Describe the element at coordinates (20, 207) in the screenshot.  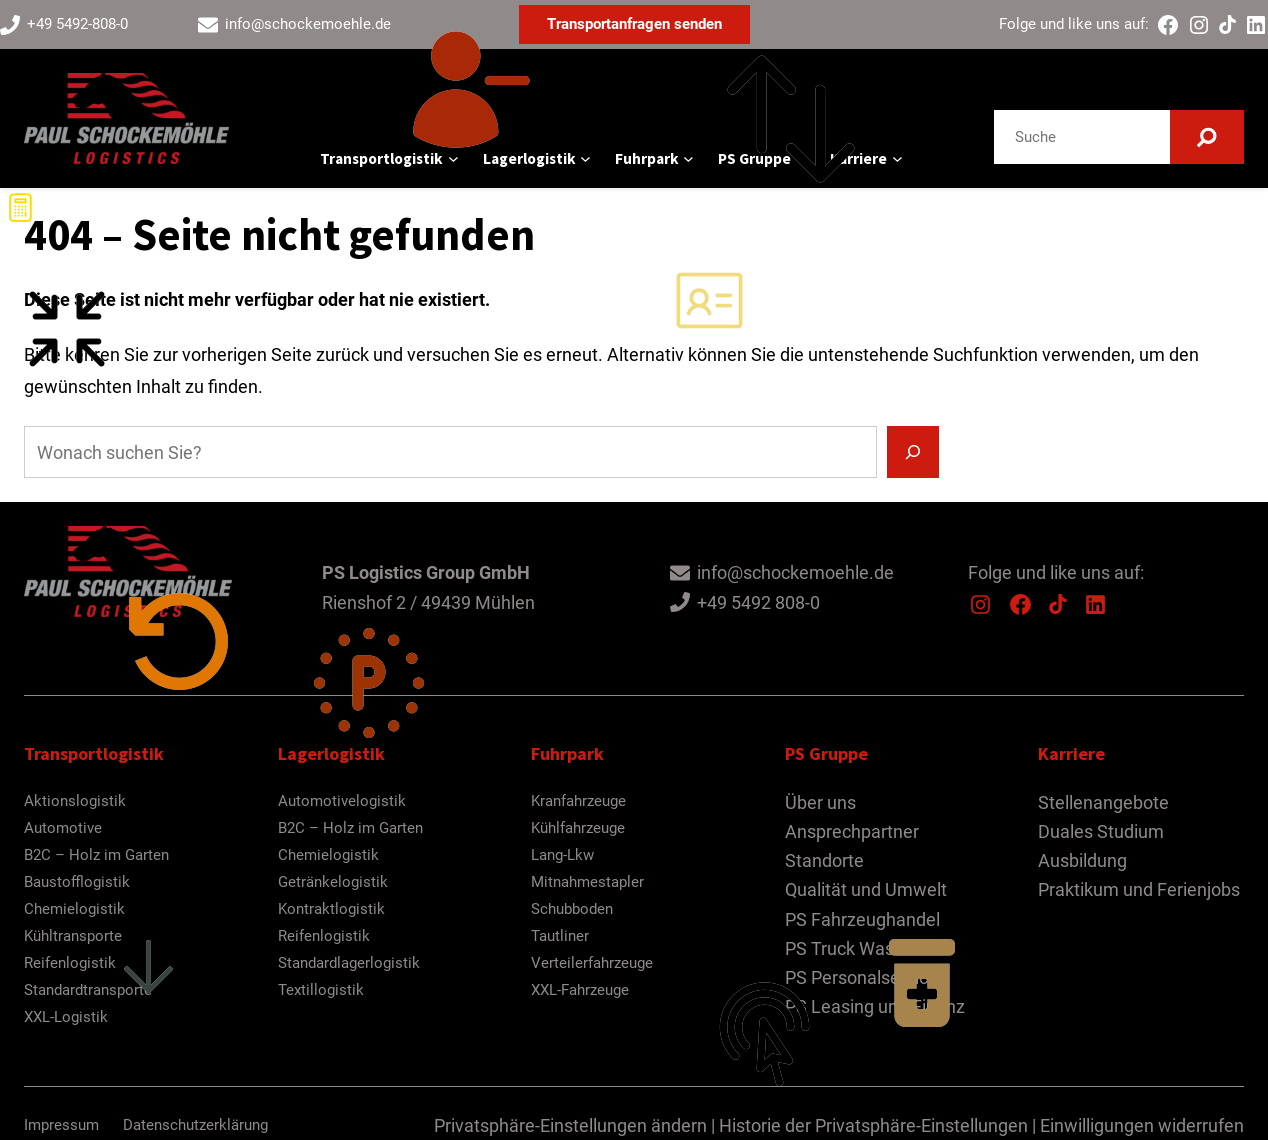
I see `open the calculator app` at that location.